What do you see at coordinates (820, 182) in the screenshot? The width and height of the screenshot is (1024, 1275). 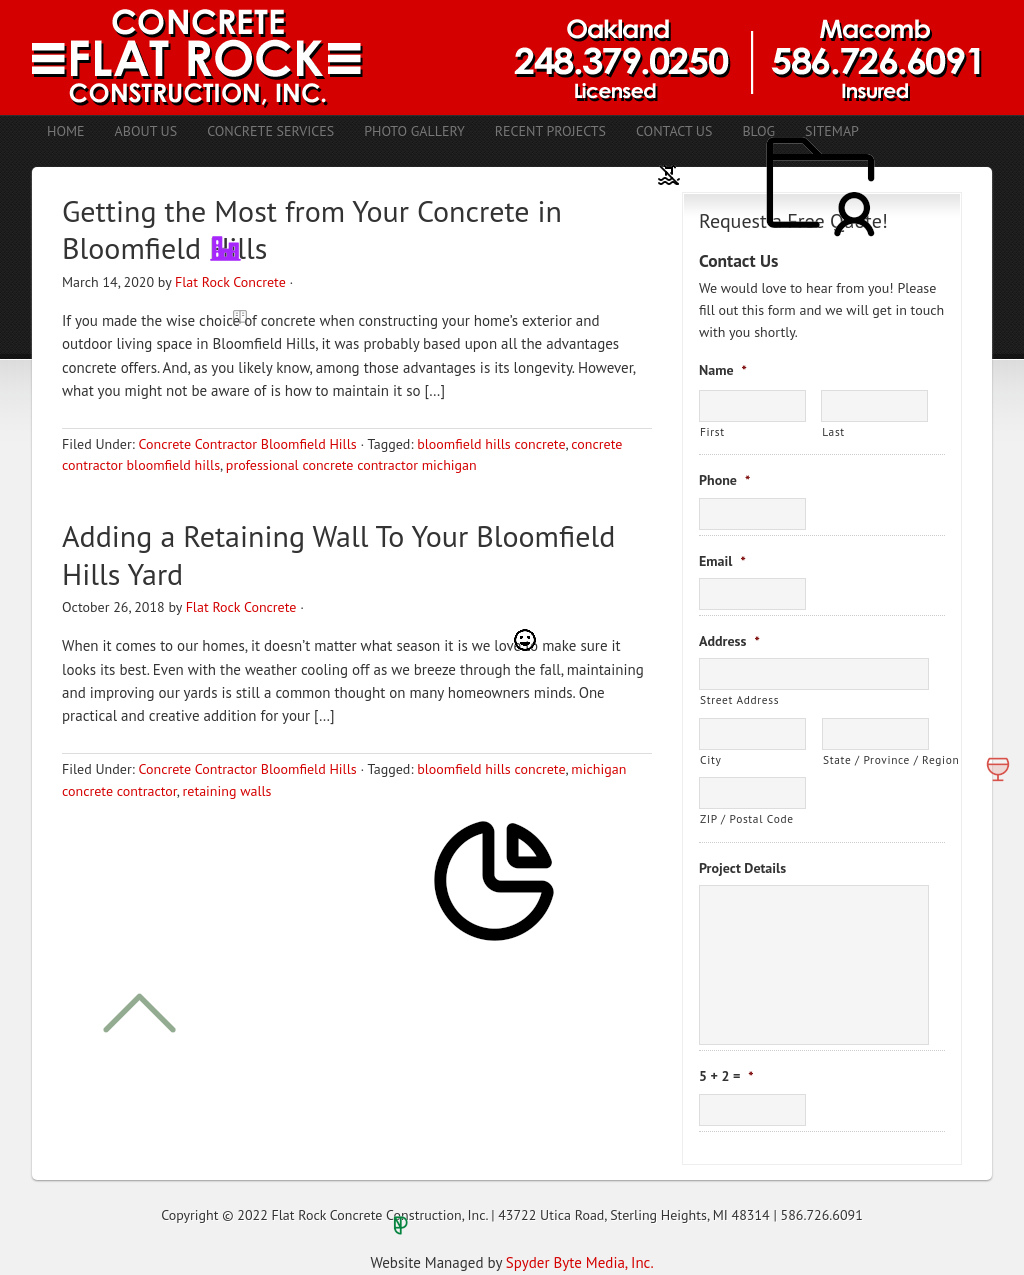 I see `access user-specific files` at bounding box center [820, 182].